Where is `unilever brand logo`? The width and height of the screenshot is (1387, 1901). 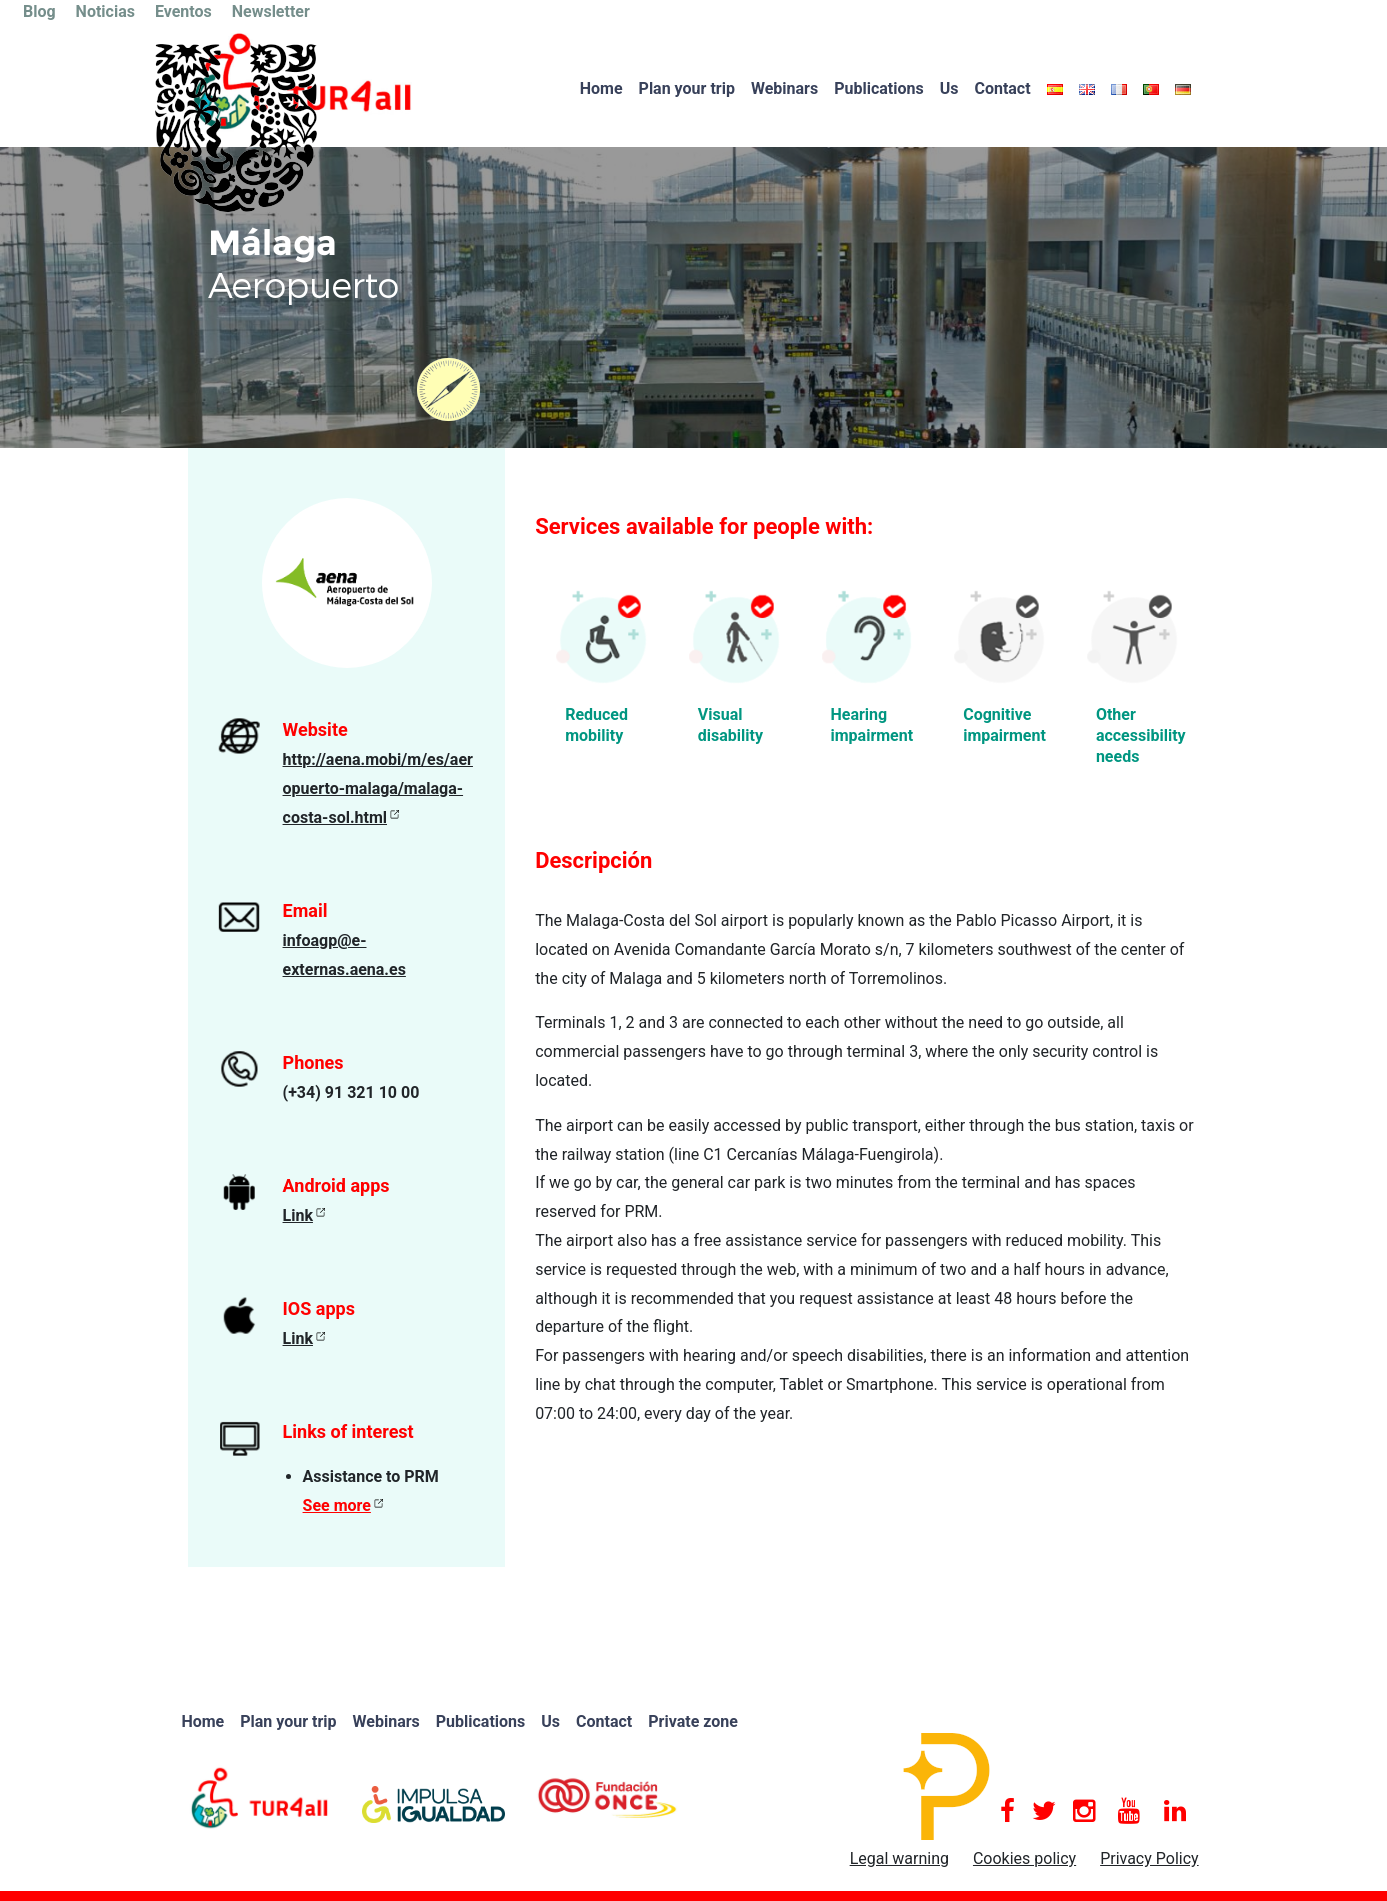 unilever brand logo is located at coordinates (236, 128).